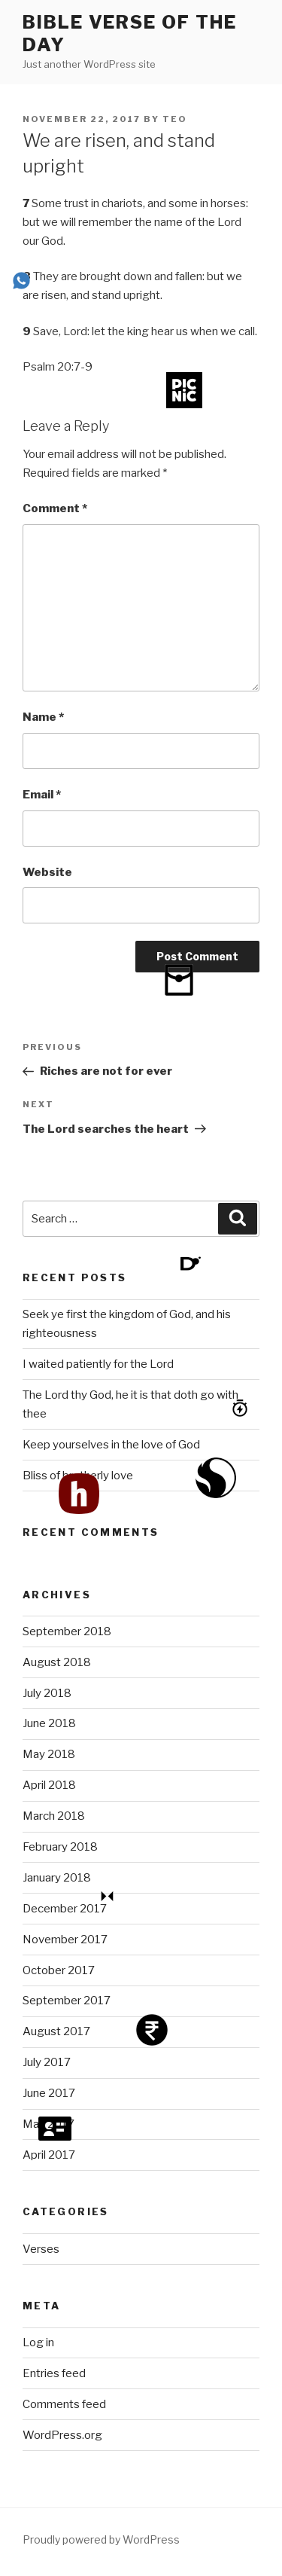 Image resolution: width=282 pixels, height=2576 pixels. Describe the element at coordinates (55, 2129) in the screenshot. I see `view your profile or identification details` at that location.